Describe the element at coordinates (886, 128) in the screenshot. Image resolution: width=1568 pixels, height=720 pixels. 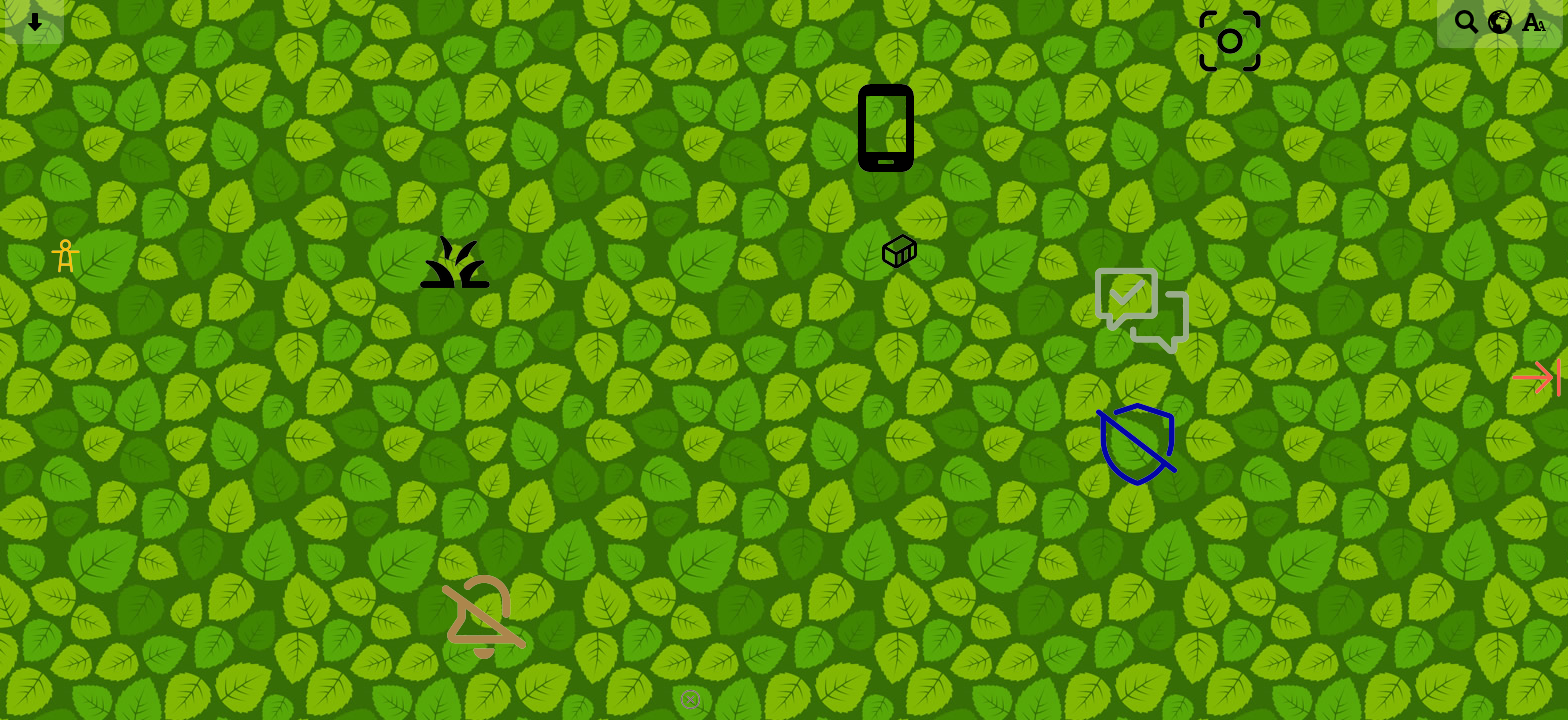
I see `access phone or calling features` at that location.